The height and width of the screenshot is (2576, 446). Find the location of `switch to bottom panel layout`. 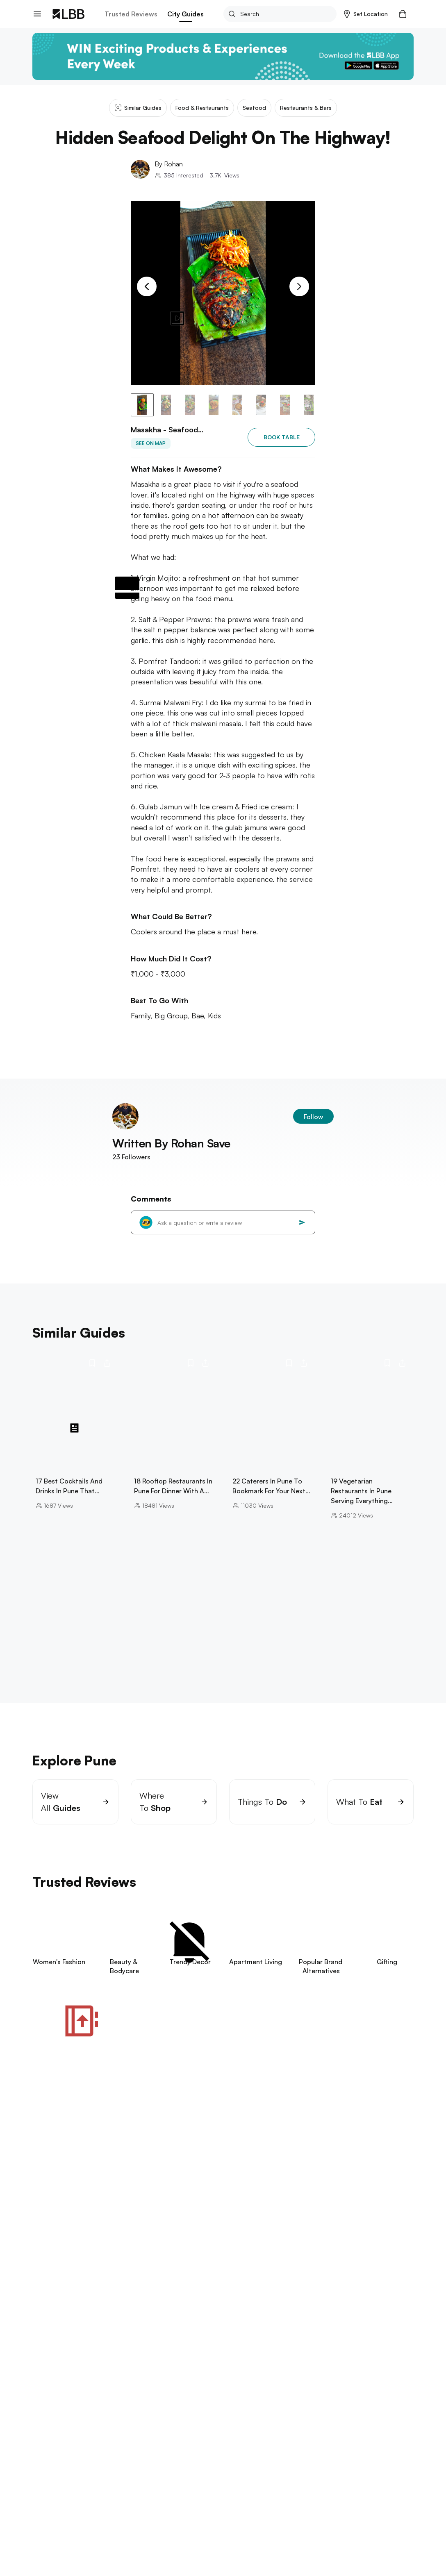

switch to bottom panel layout is located at coordinates (127, 588).